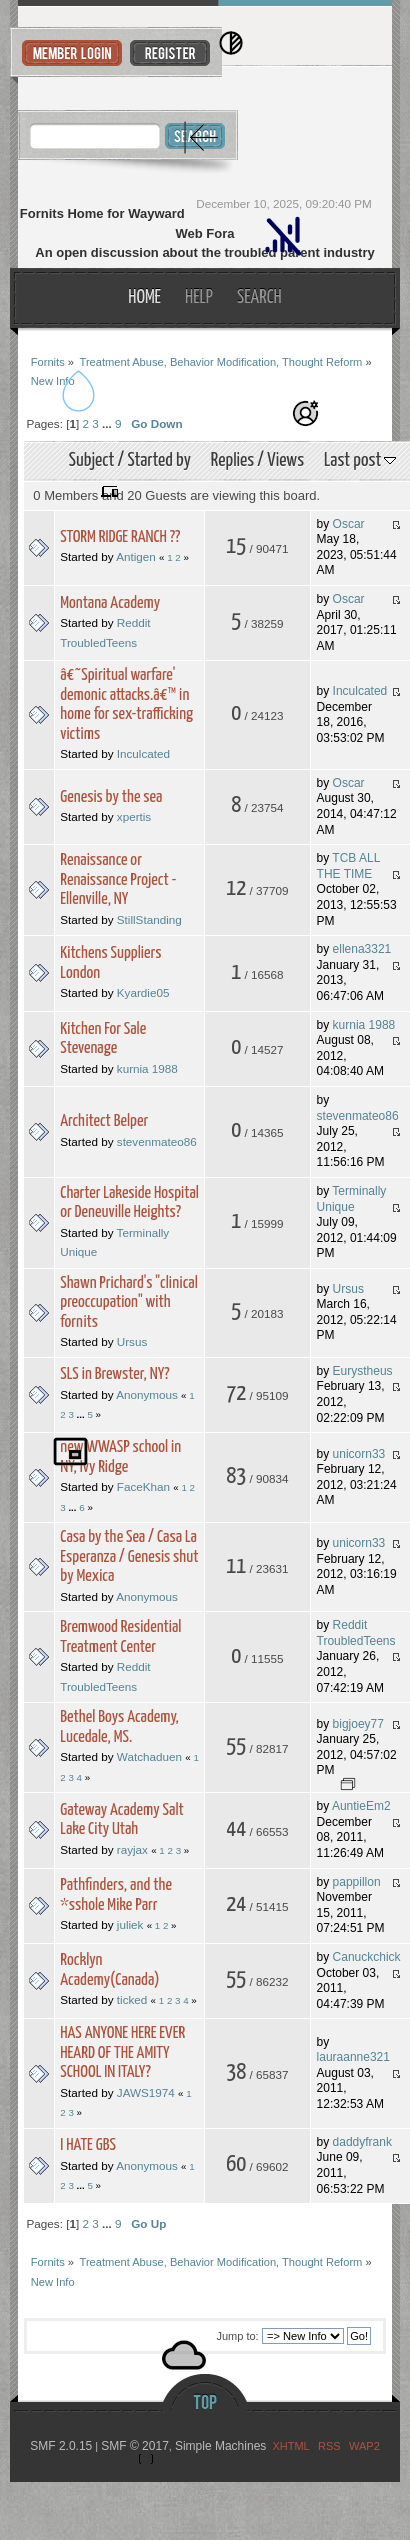 This screenshot has height=2540, width=410. I want to click on indicates water or liquid content, so click(78, 392).